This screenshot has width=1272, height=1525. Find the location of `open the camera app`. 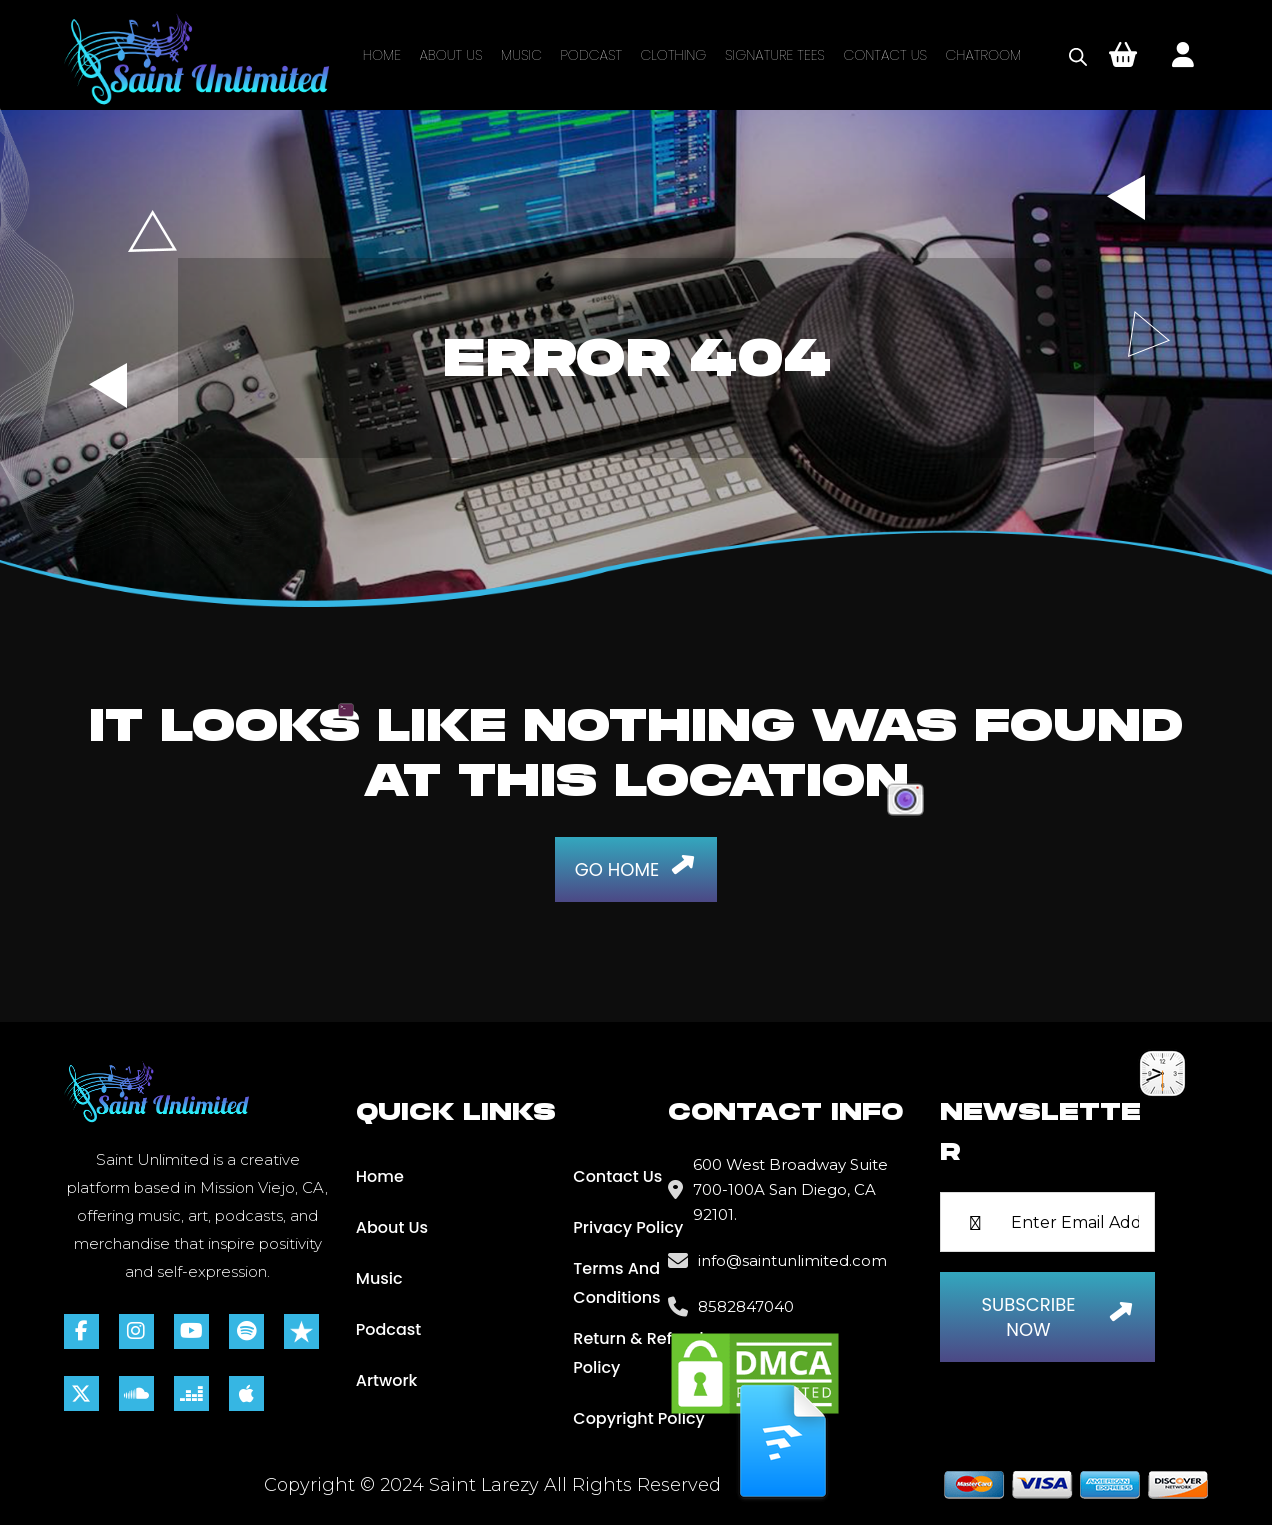

open the camera app is located at coordinates (905, 799).